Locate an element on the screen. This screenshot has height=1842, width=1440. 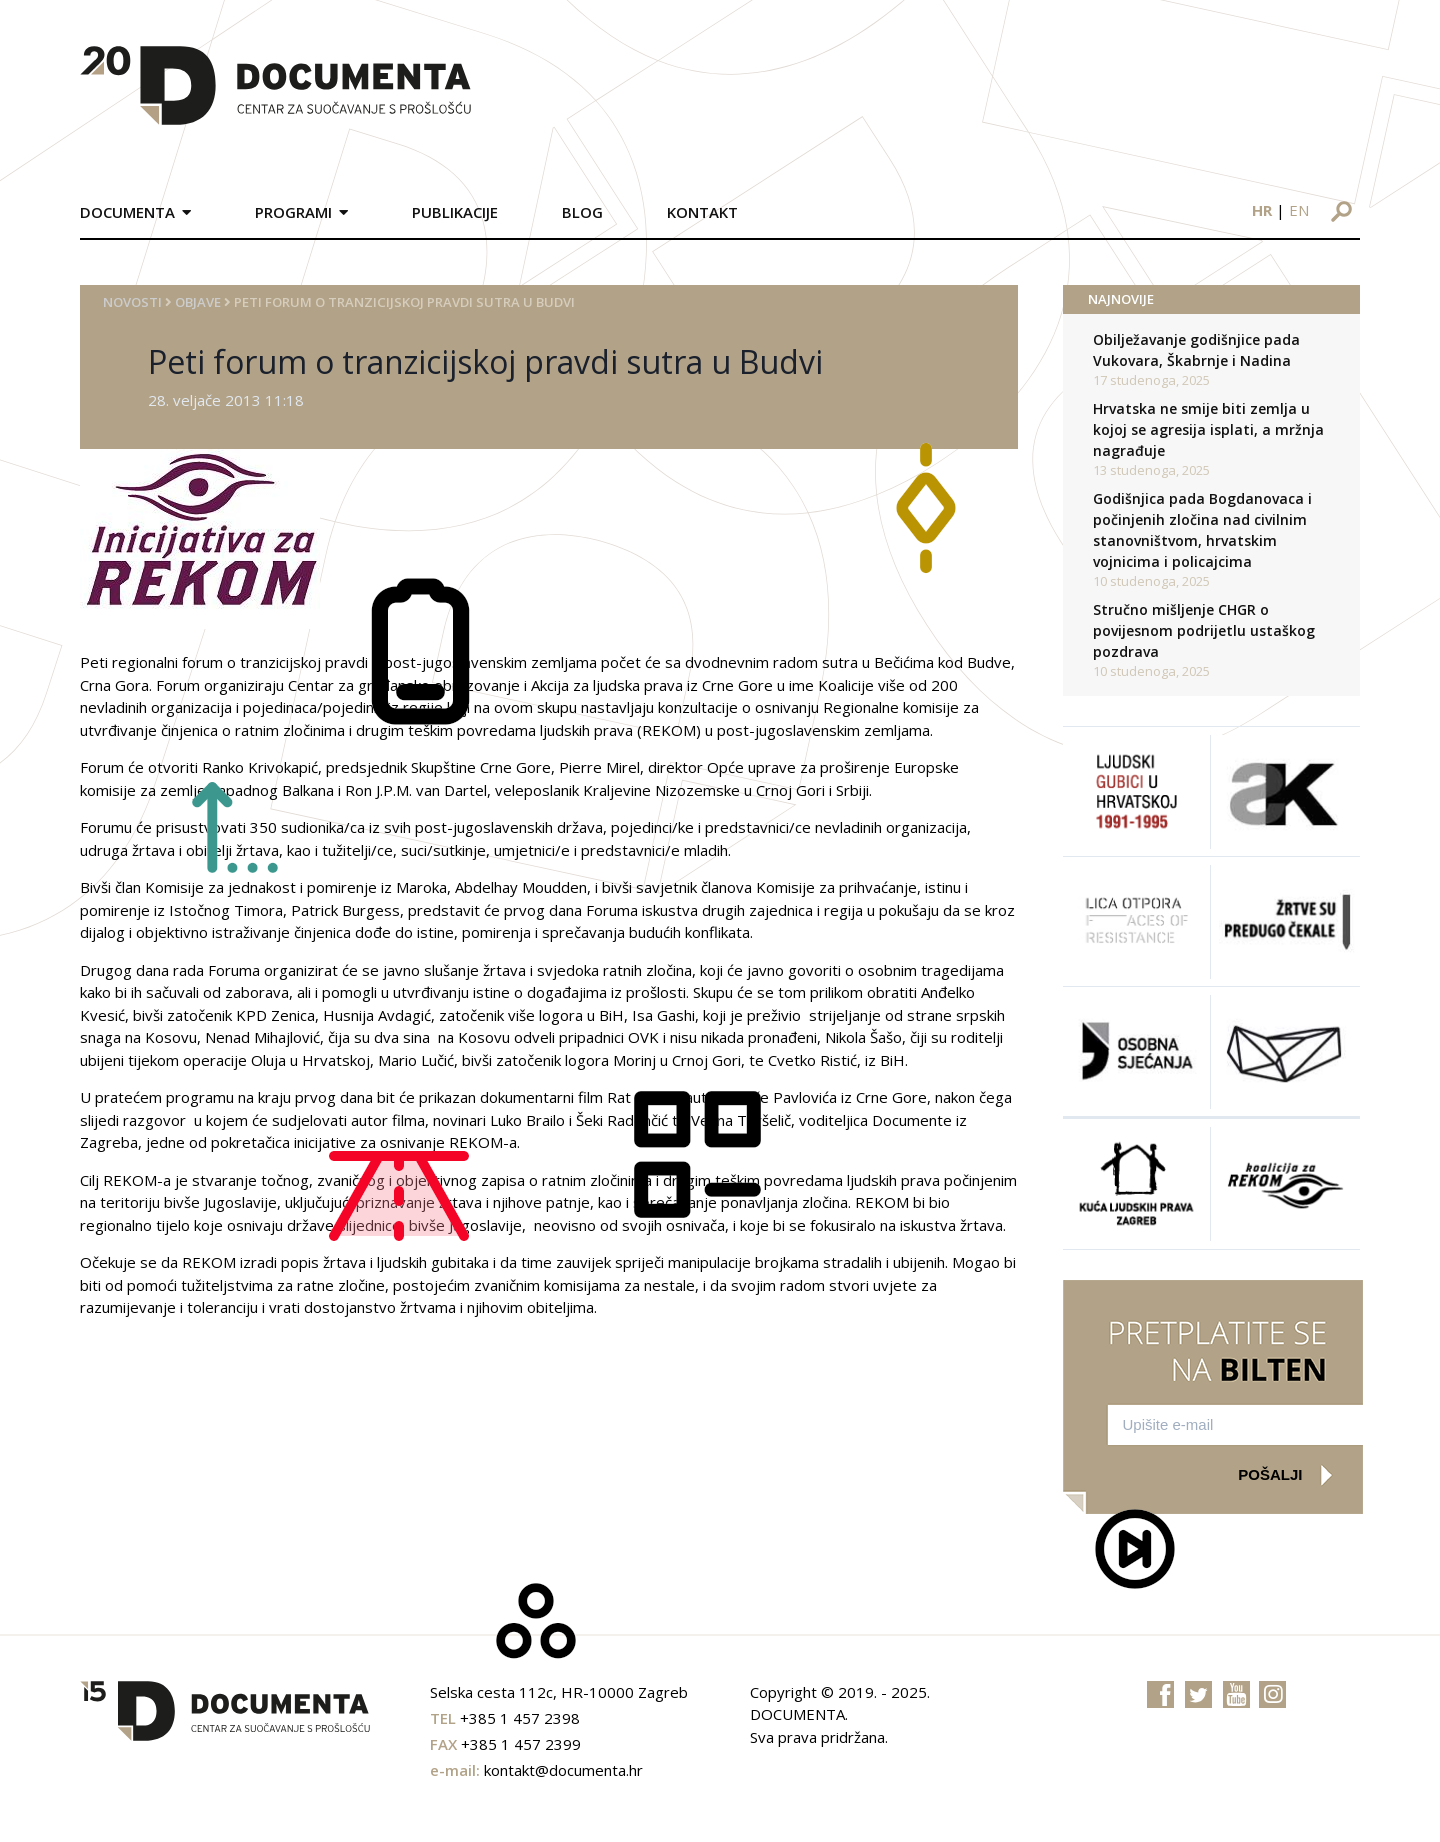
view driving directions or navigation is located at coordinates (399, 1196).